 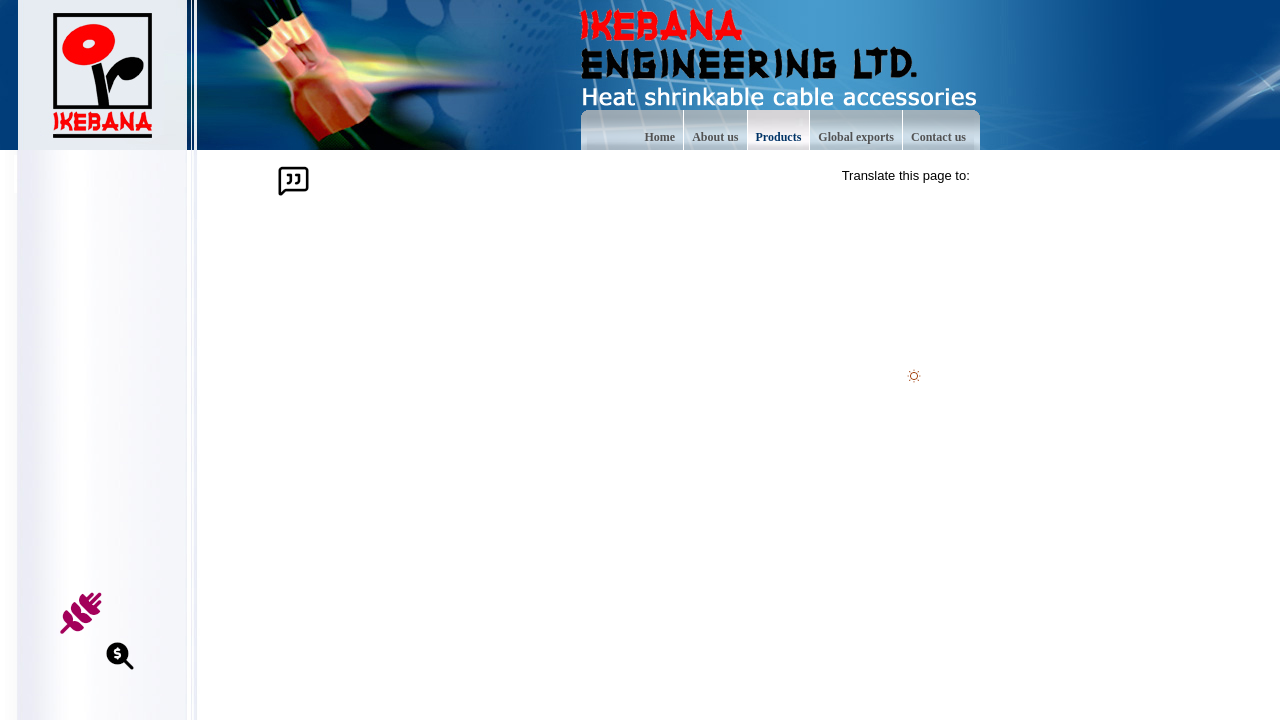 What do you see at coordinates (293, 180) in the screenshot?
I see `view or send a quoted message` at bounding box center [293, 180].